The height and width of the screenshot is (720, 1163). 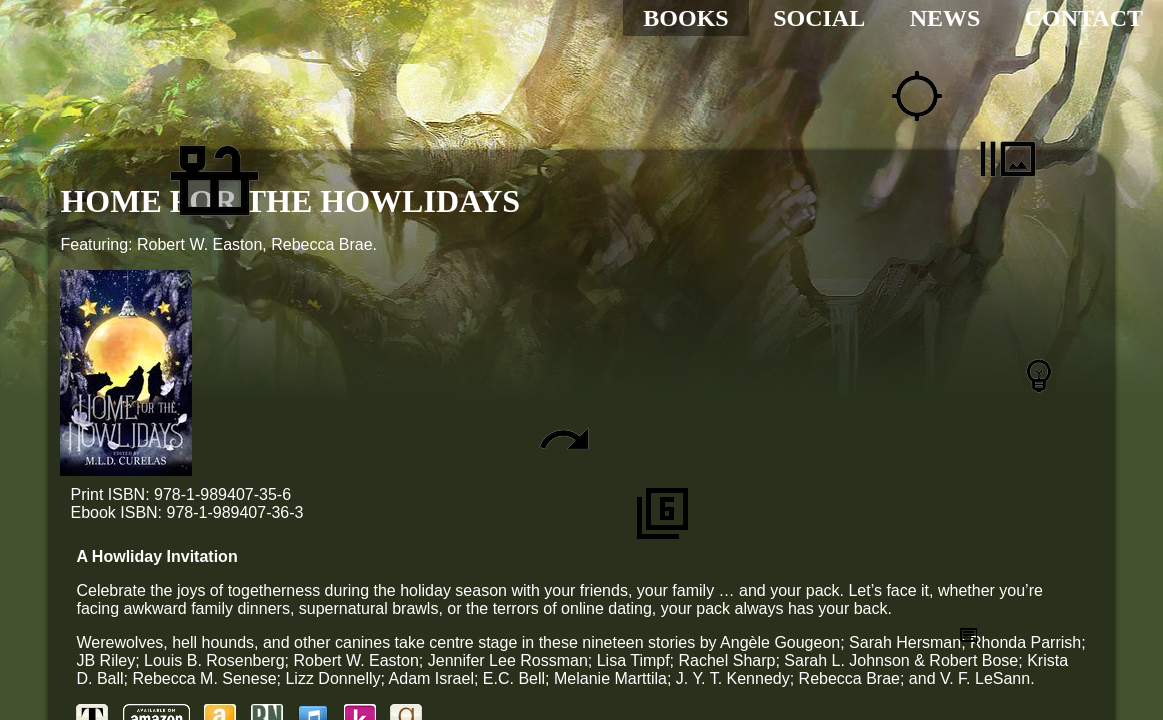 I want to click on leave a comment, so click(x=968, y=636).